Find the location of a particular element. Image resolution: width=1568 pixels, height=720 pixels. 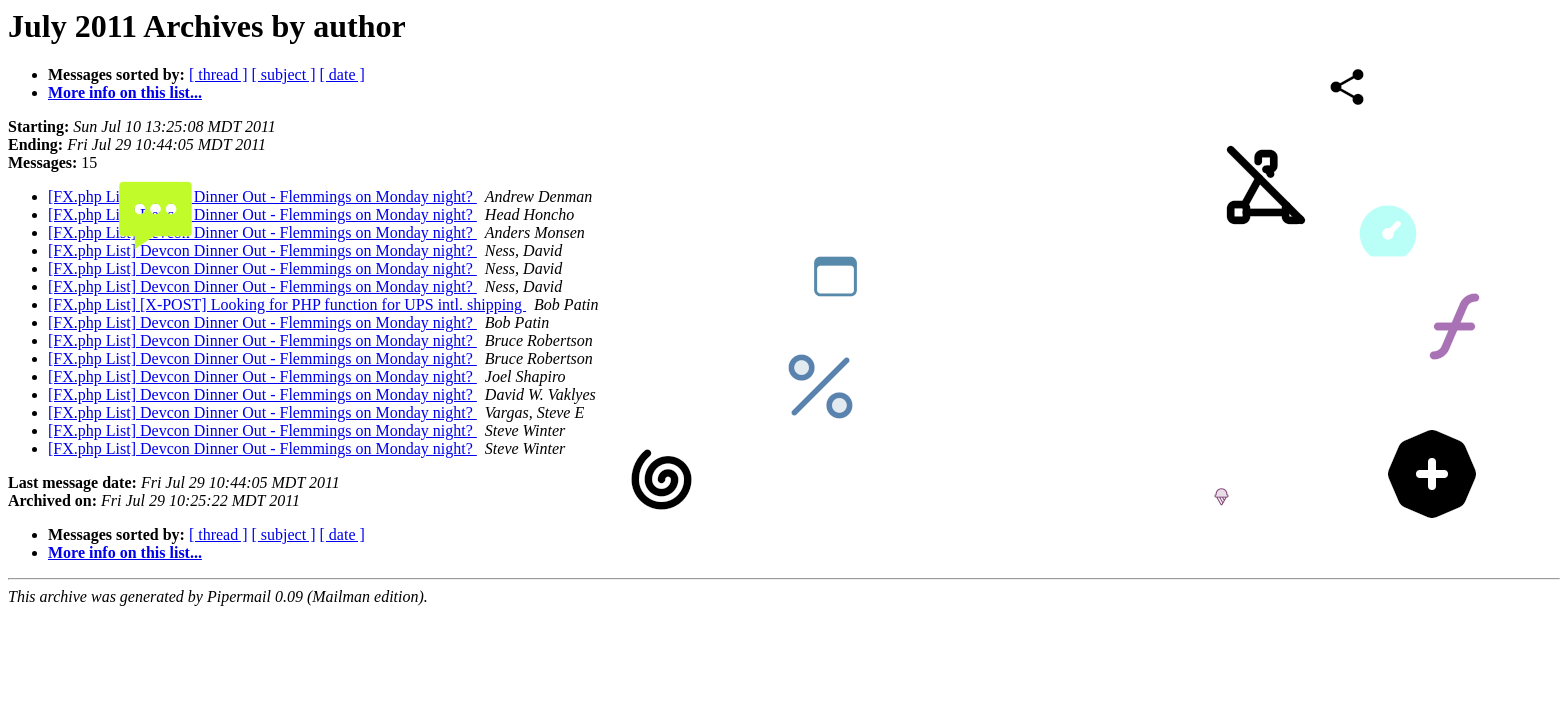

open multiple browser windows is located at coordinates (835, 276).